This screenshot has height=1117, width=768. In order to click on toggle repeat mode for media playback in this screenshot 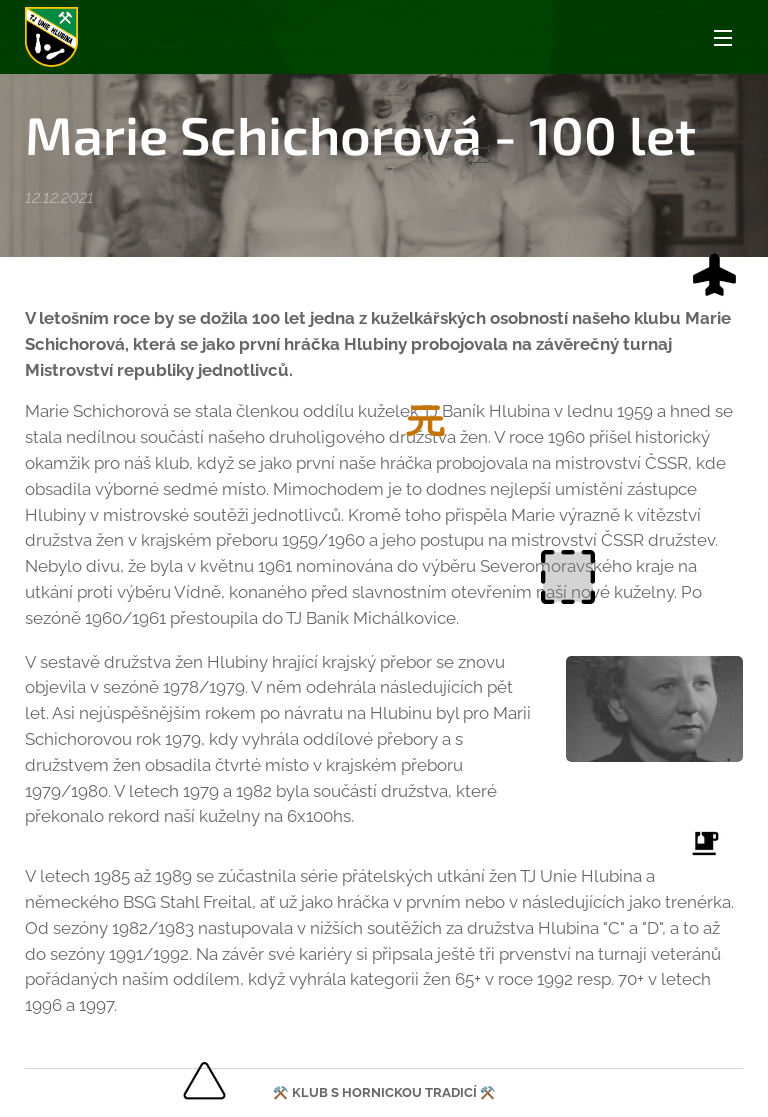, I will do `click(480, 155)`.